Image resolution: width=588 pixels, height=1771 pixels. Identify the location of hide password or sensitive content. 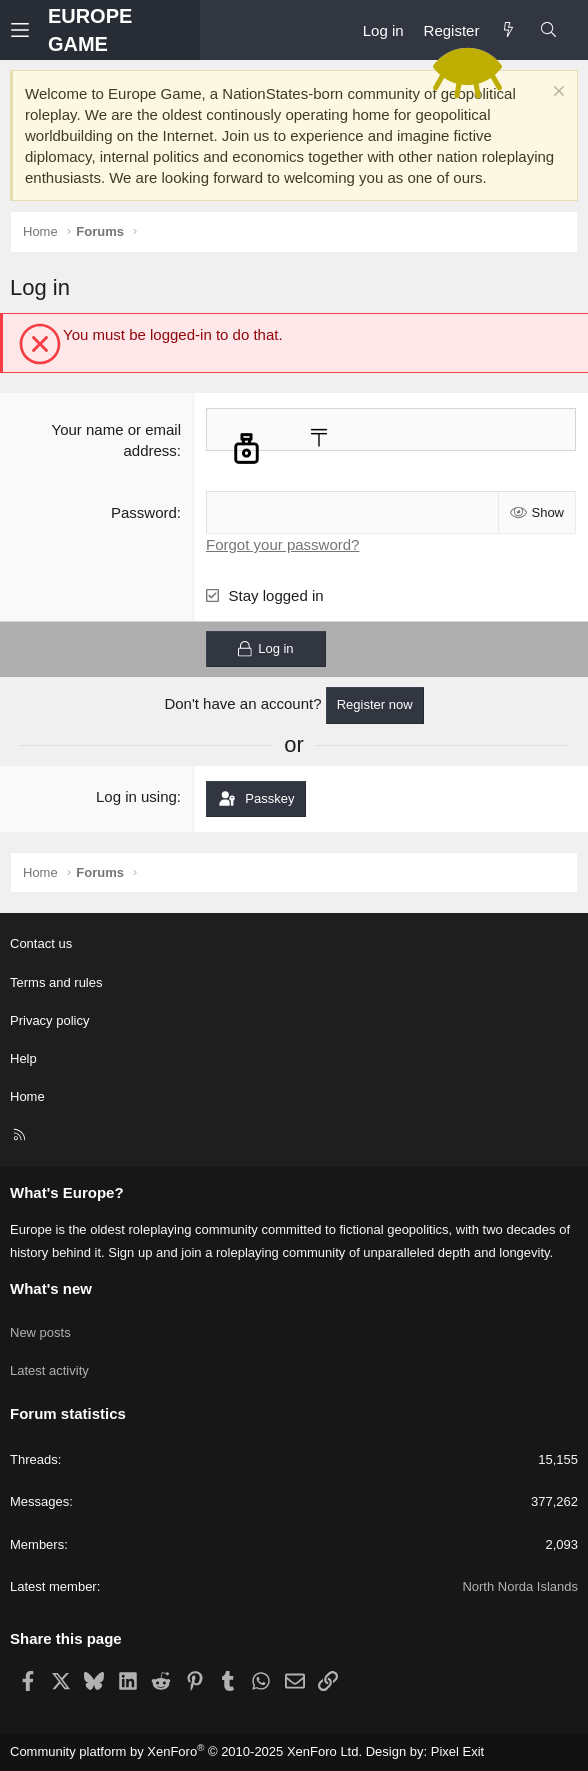
(467, 74).